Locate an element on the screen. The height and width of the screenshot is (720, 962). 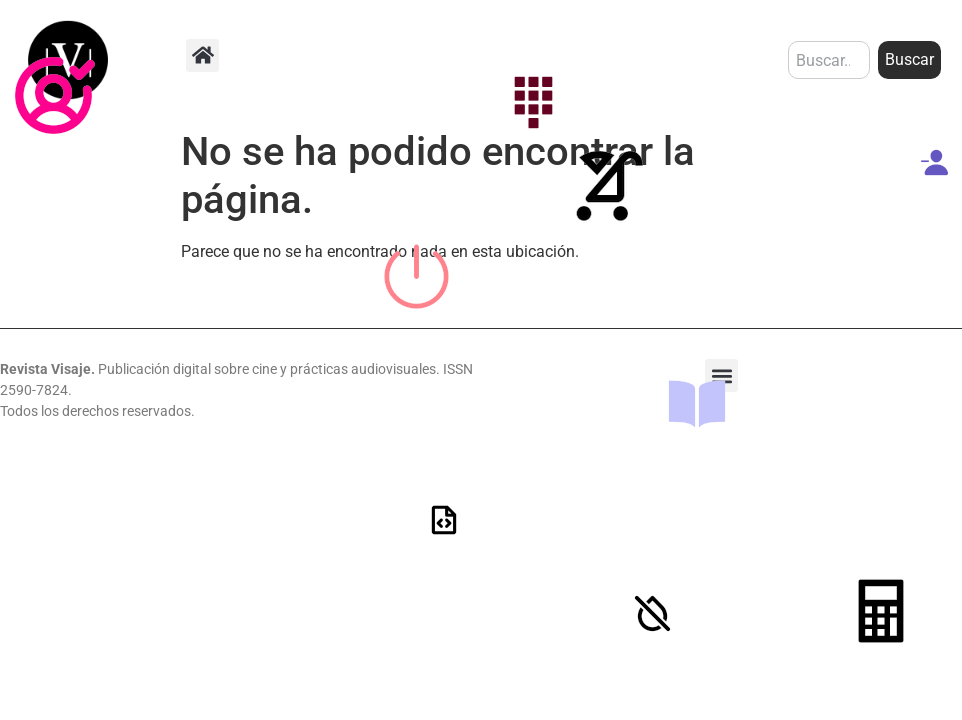
open the dial pad to enter a number is located at coordinates (533, 102).